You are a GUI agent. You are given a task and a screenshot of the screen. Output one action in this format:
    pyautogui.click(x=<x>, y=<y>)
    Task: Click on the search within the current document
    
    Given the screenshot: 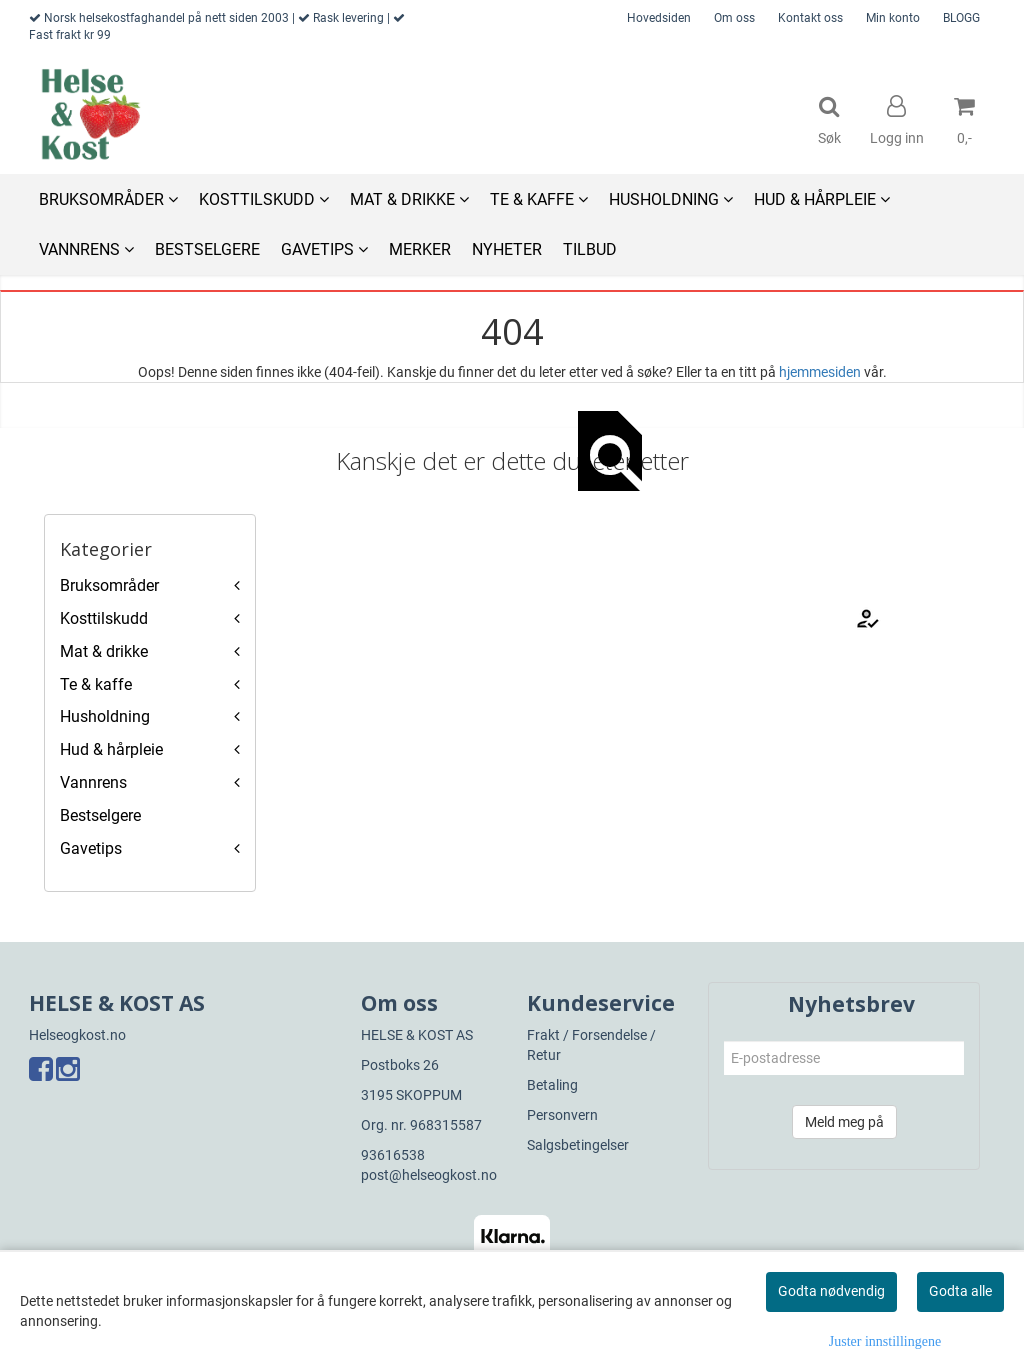 What is the action you would take?
    pyautogui.click(x=610, y=451)
    